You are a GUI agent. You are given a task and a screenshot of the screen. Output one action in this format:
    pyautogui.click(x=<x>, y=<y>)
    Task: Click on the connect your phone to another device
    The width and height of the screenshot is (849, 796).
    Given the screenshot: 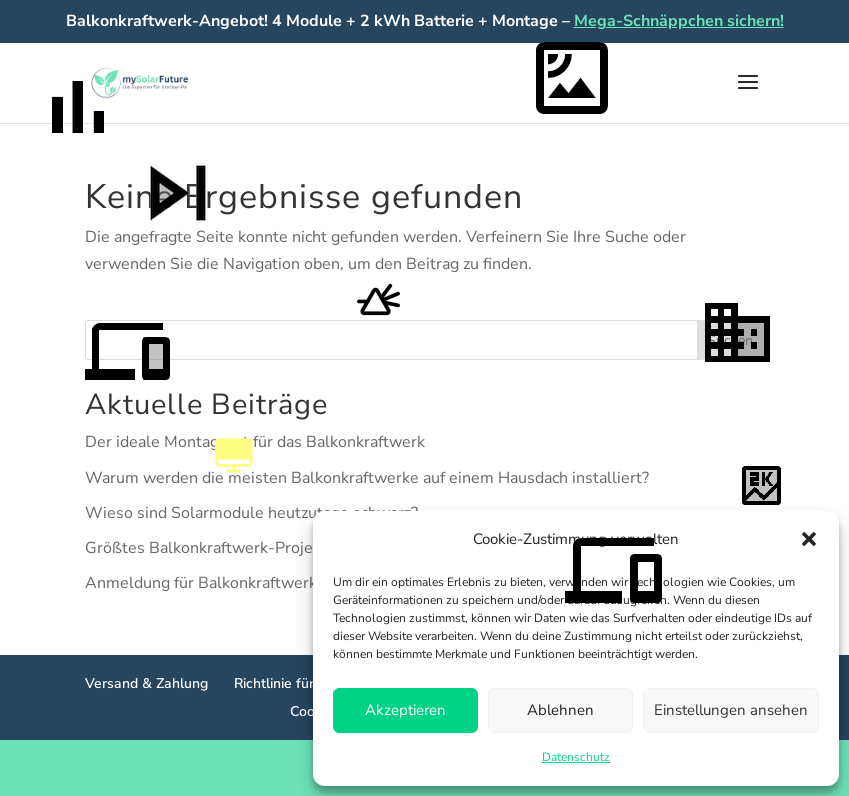 What is the action you would take?
    pyautogui.click(x=127, y=351)
    